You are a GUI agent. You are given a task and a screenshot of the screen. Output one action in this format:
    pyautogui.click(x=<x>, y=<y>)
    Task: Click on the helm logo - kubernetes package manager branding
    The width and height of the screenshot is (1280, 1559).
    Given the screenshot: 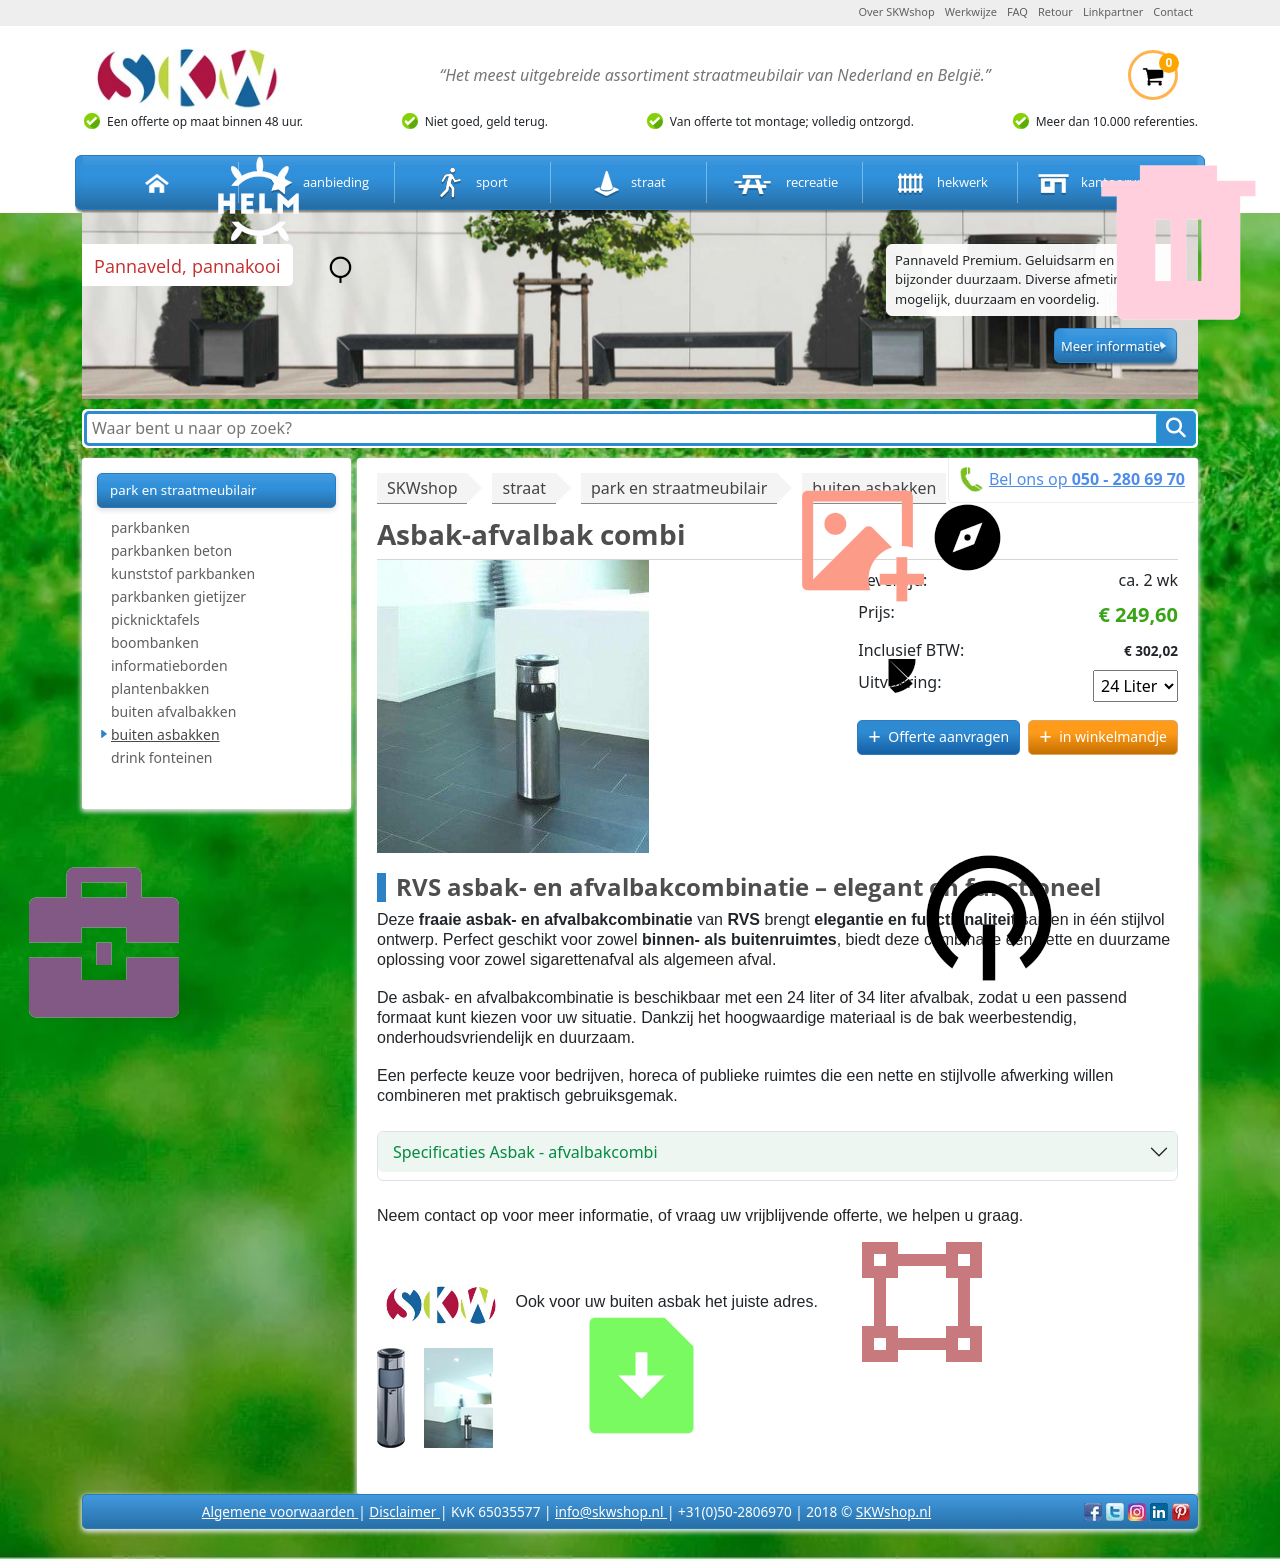 What is the action you would take?
    pyautogui.click(x=258, y=203)
    